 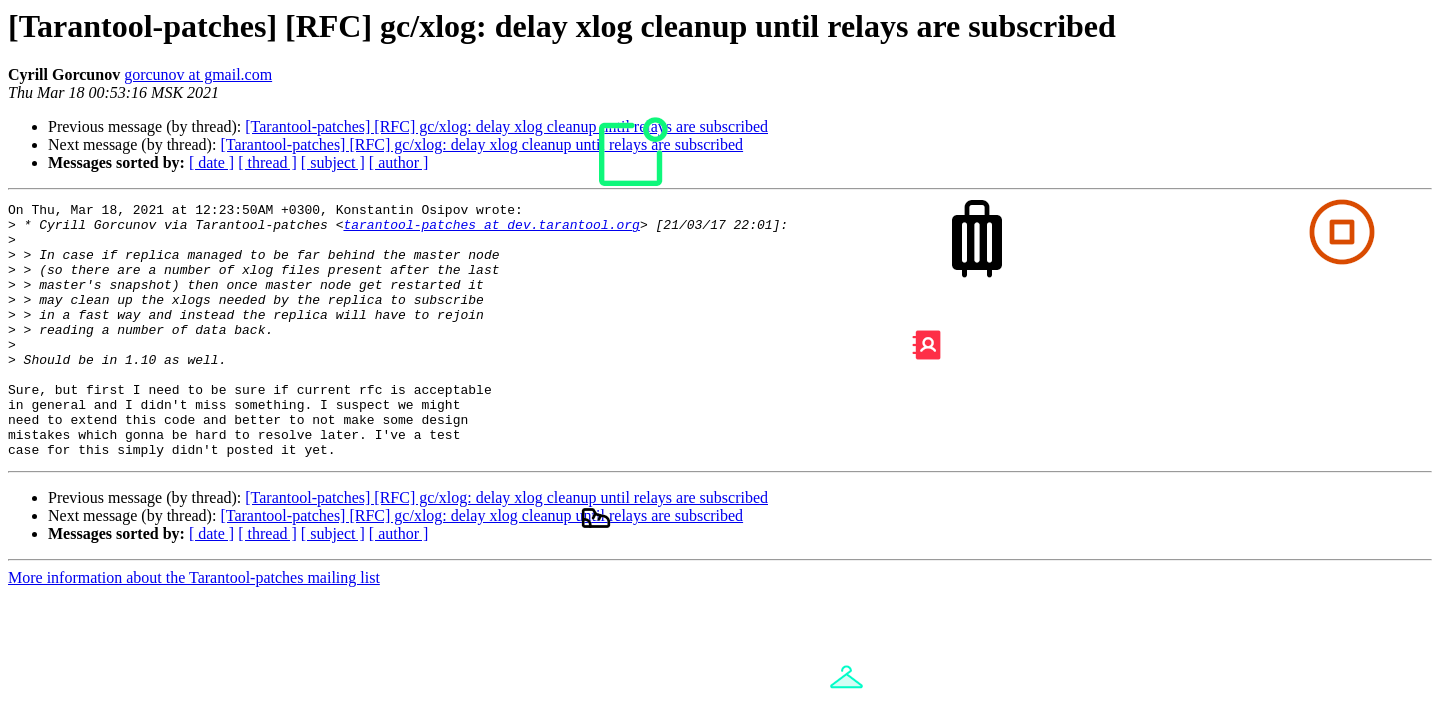 I want to click on access wardrobe or clothing options, so click(x=846, y=678).